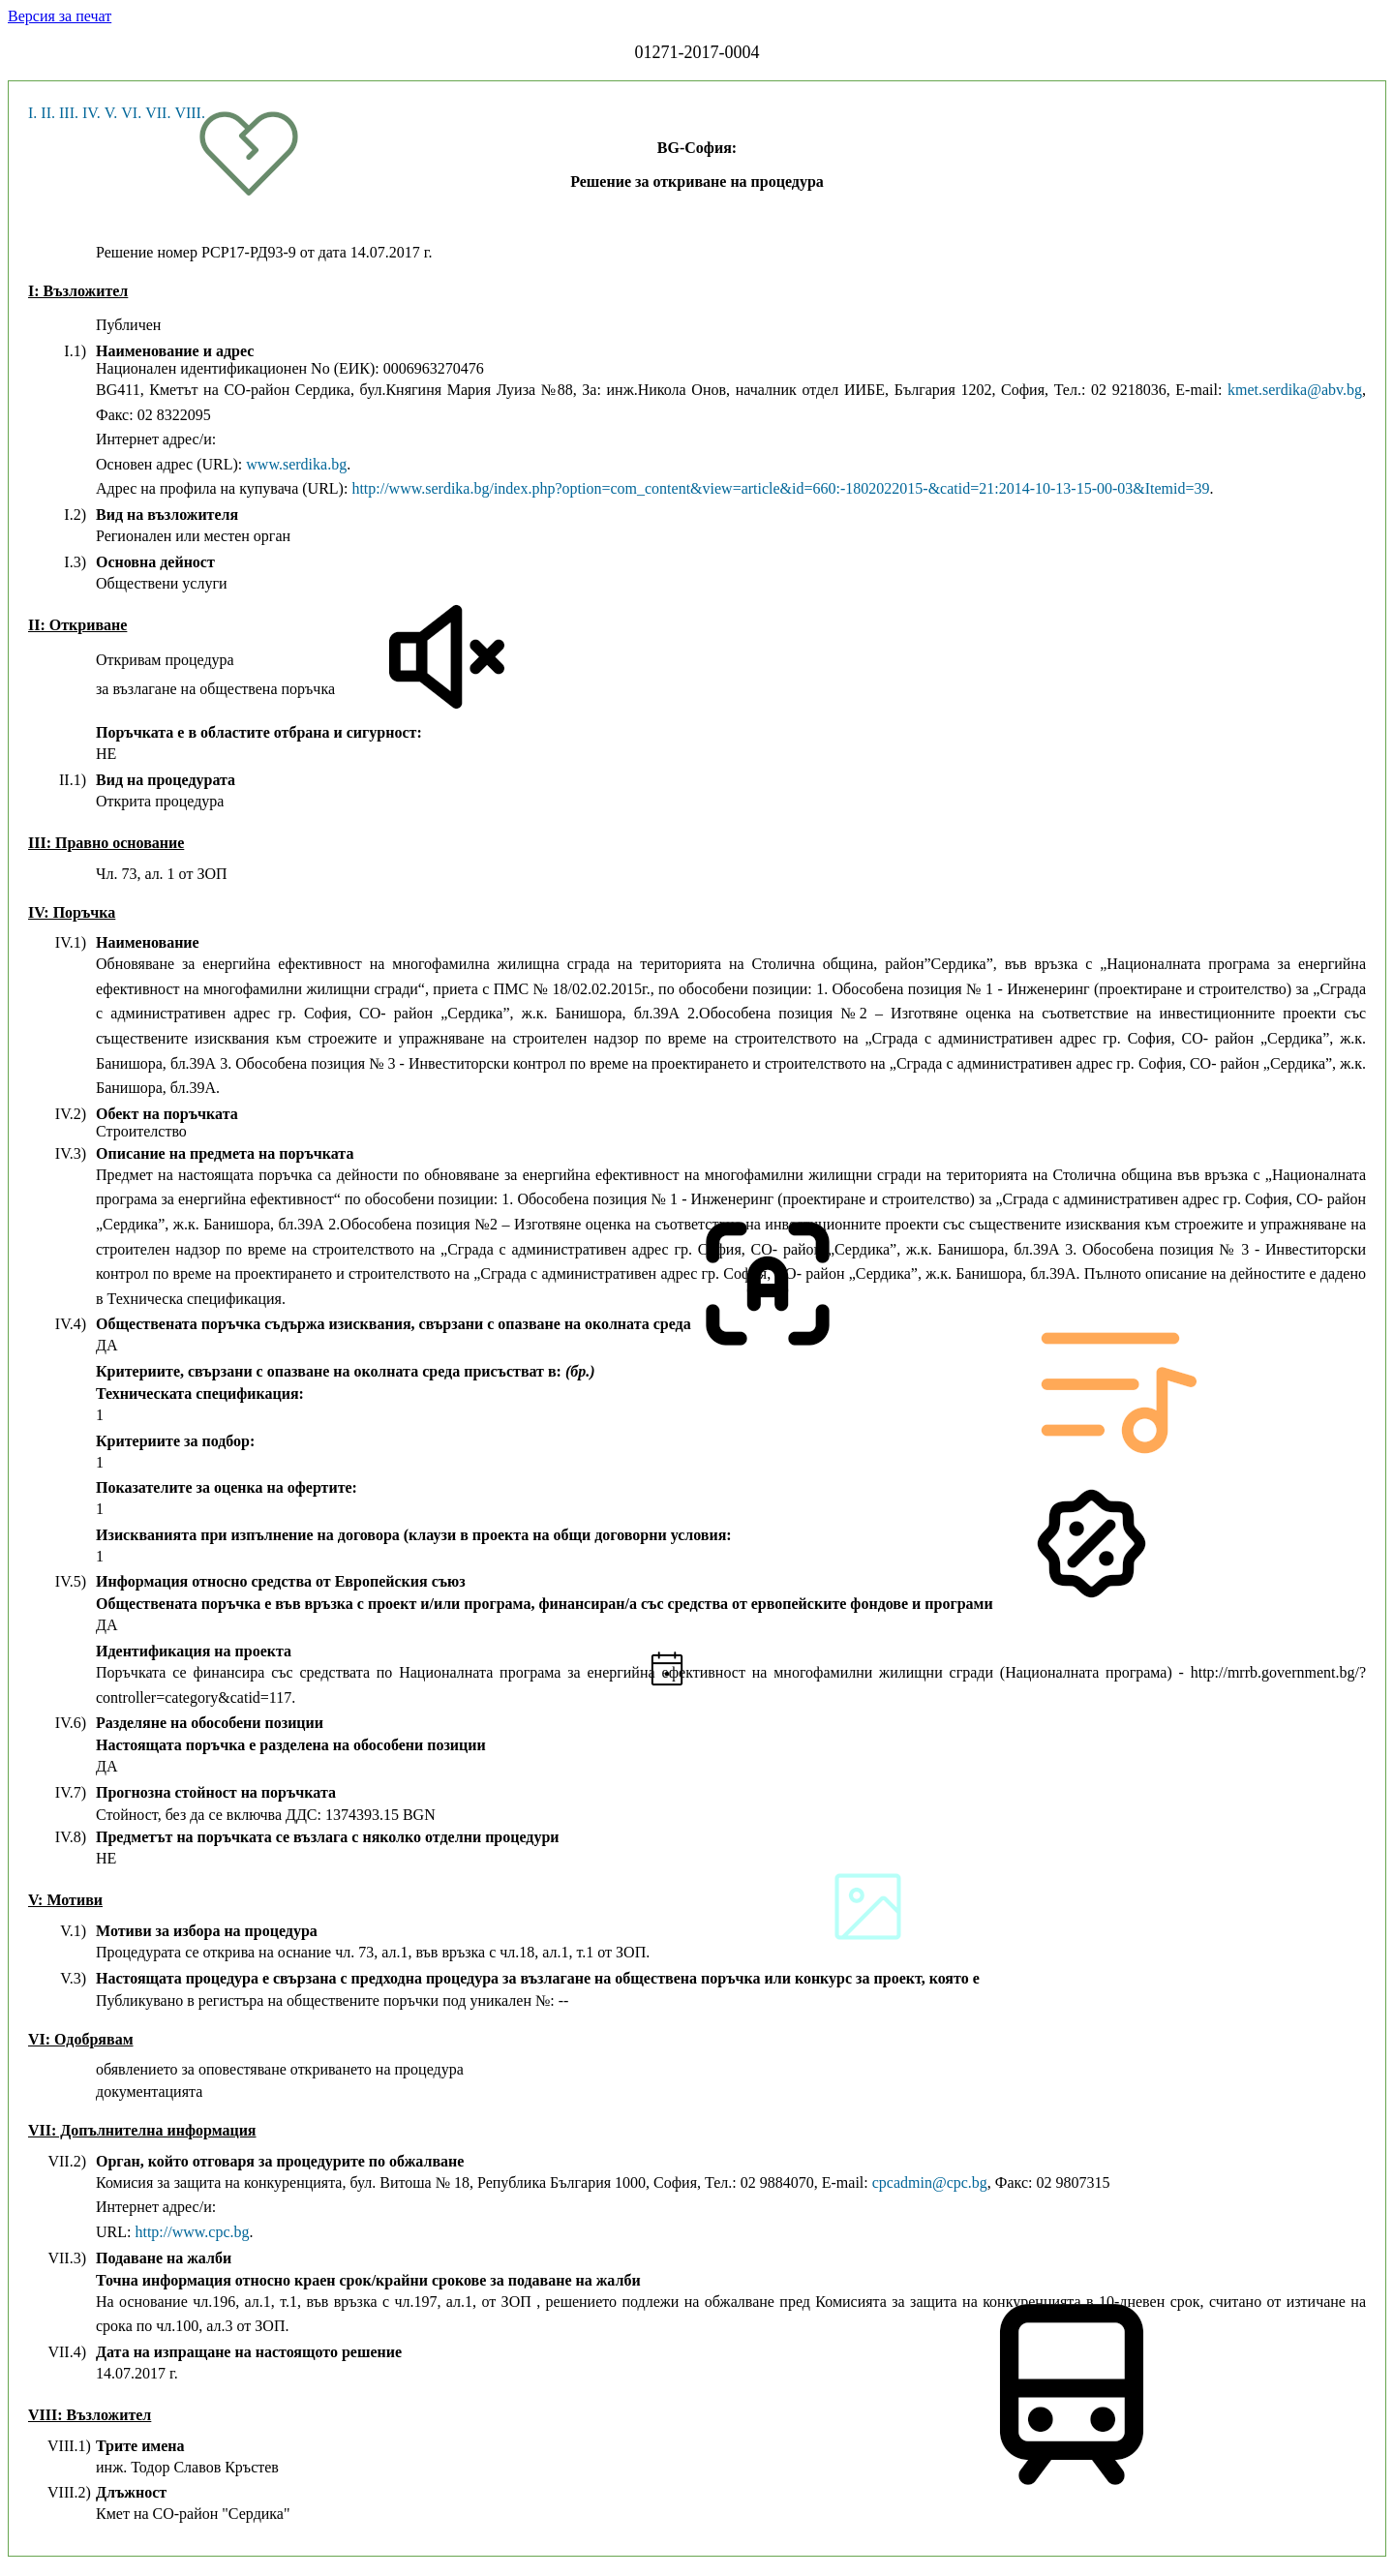  Describe the element at coordinates (249, 150) in the screenshot. I see `unlike or remove from favorites` at that location.